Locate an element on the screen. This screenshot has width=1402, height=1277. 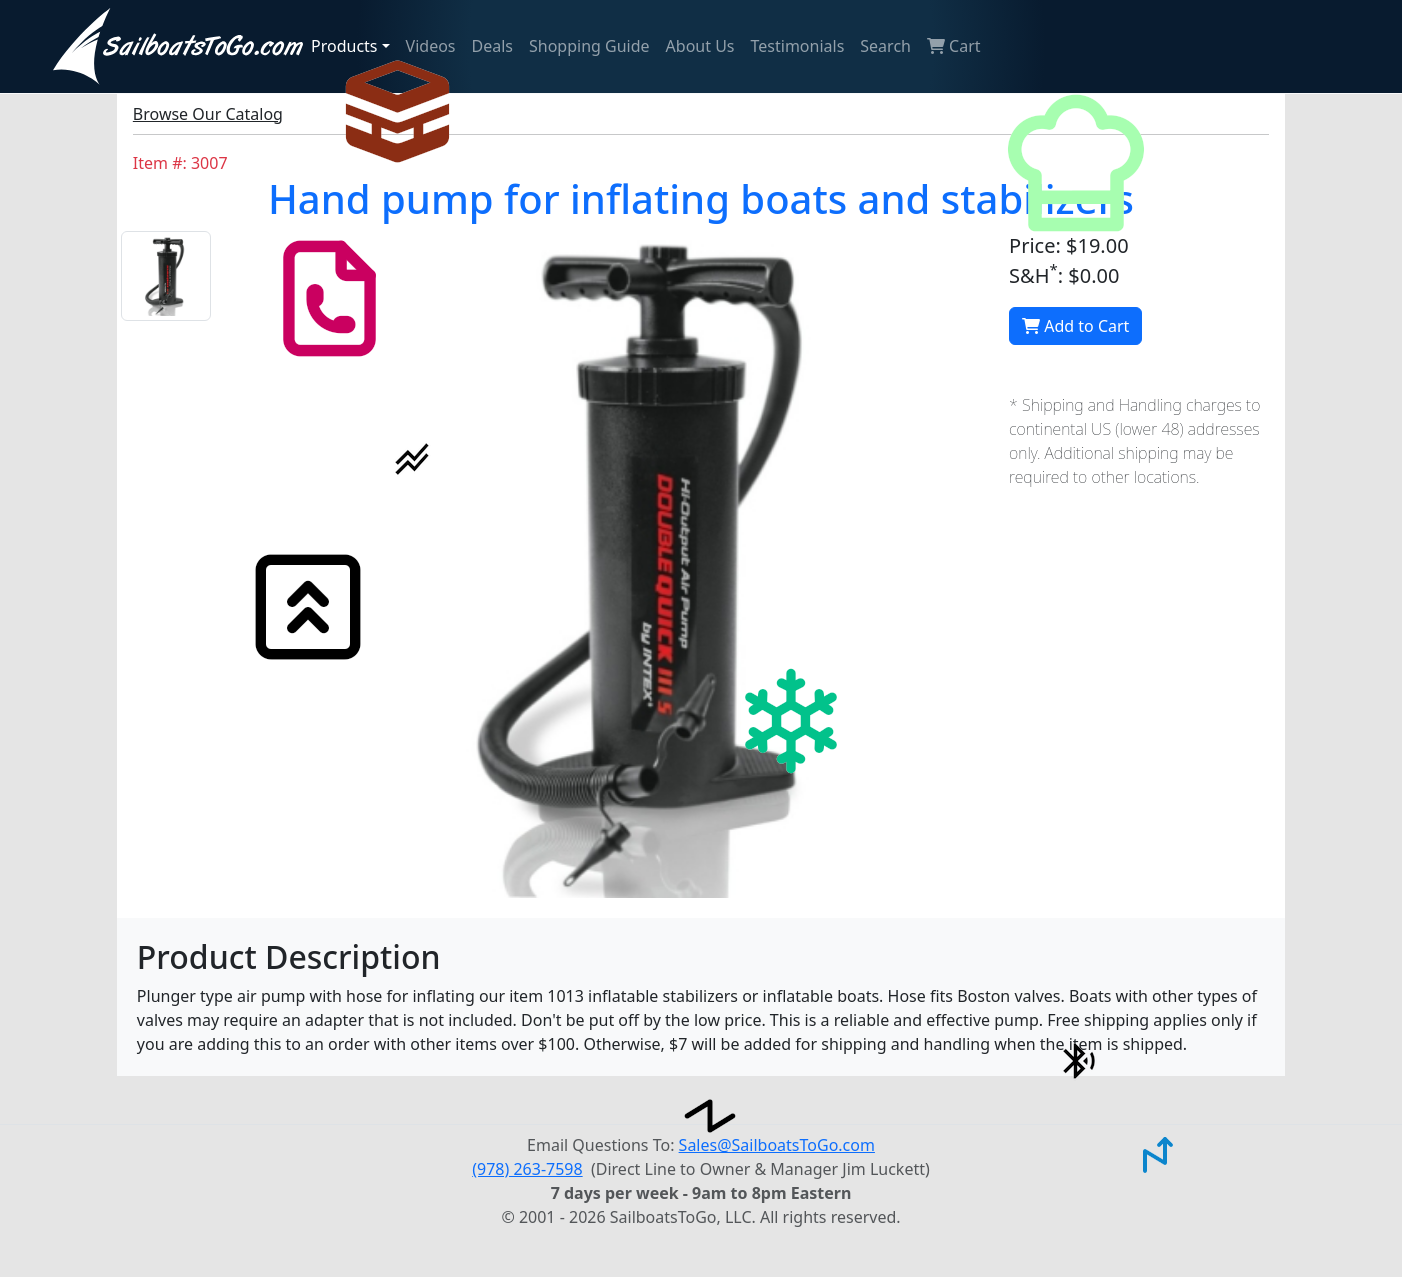
activate cooling or air conditioning mode is located at coordinates (791, 721).